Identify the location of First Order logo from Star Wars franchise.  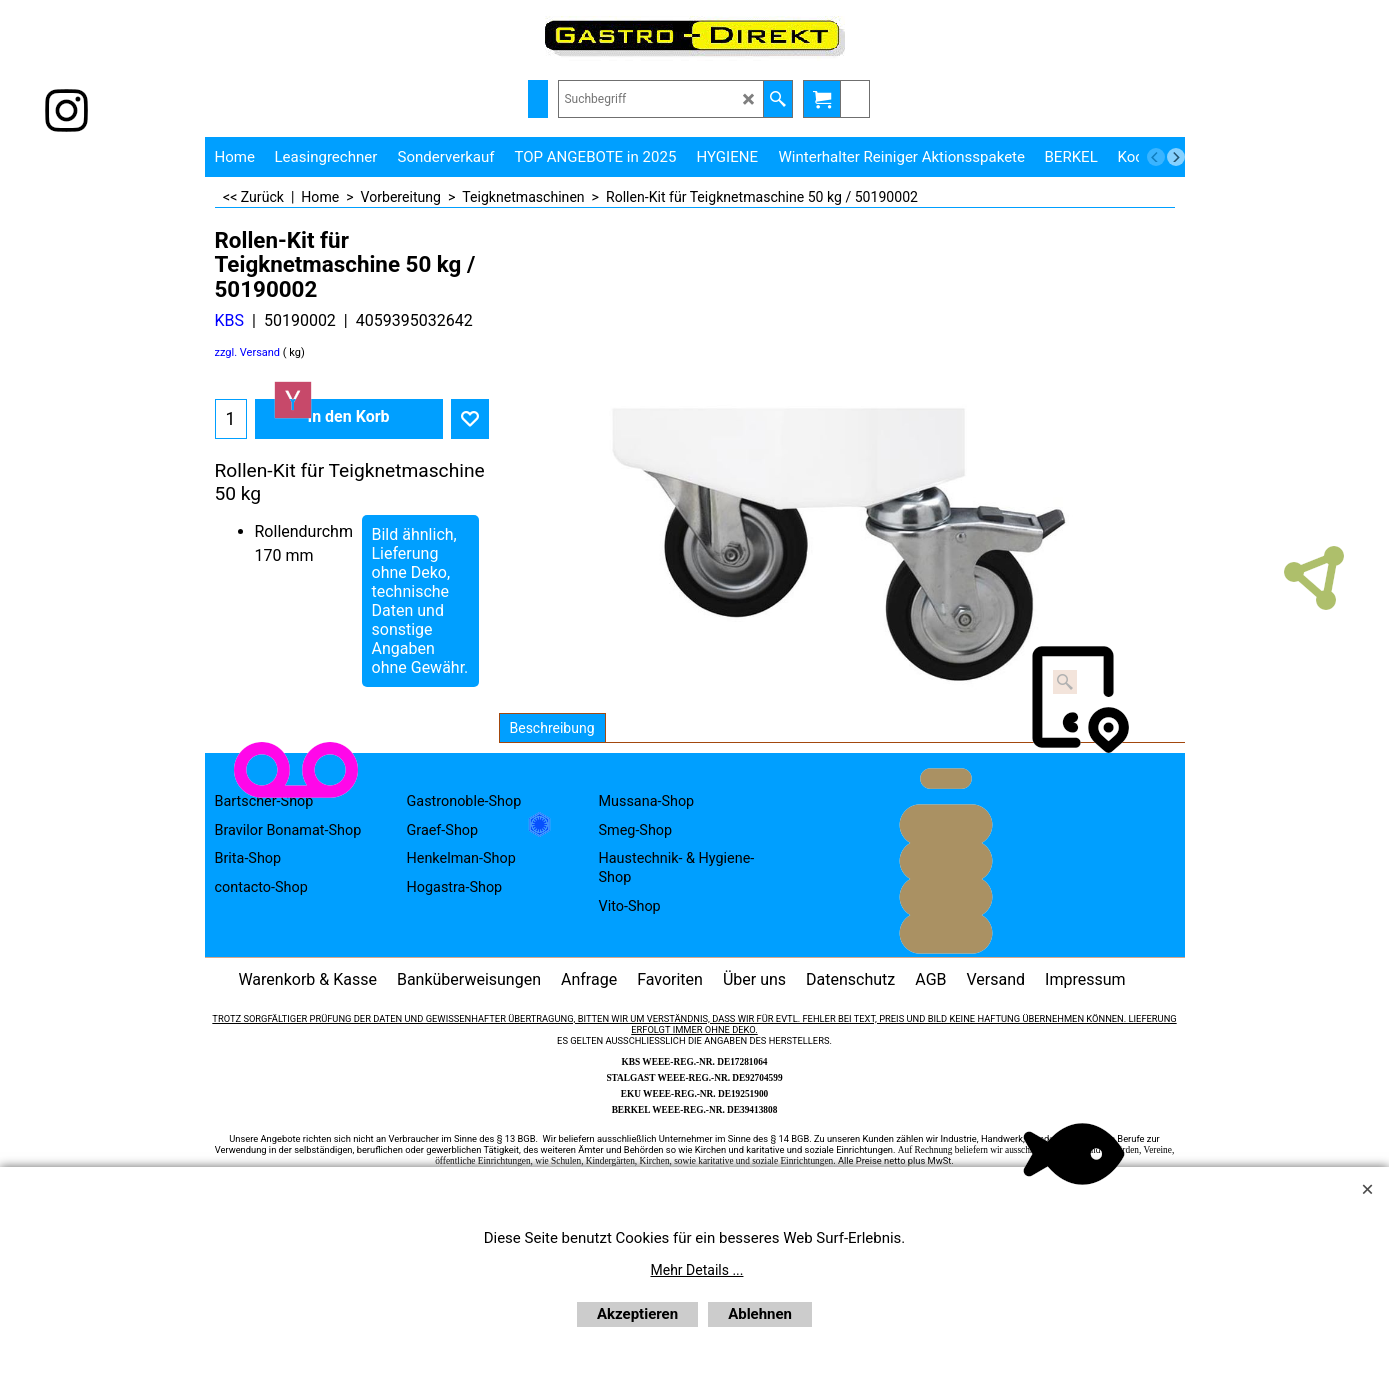
(539, 824).